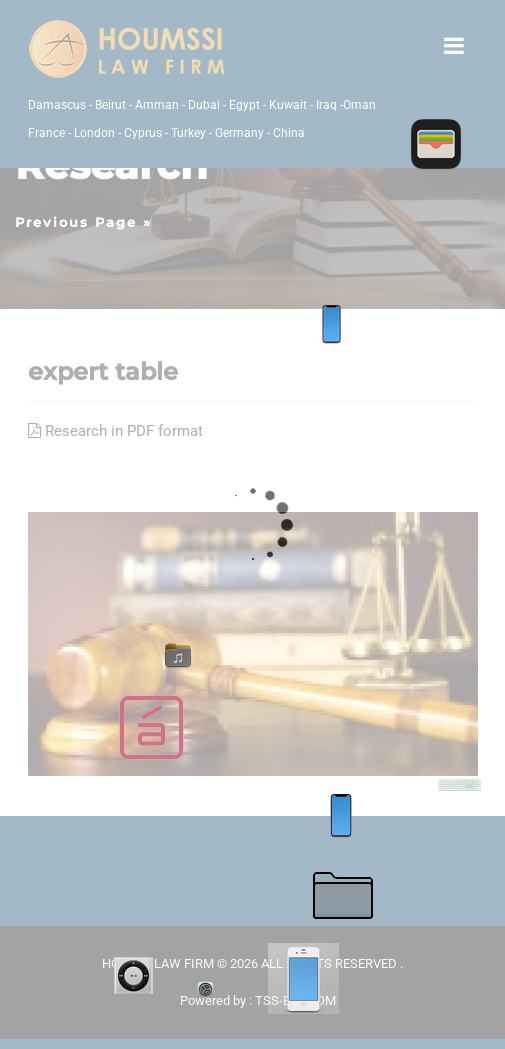 The height and width of the screenshot is (1049, 505). I want to click on access wallet and payment settings, so click(436, 144).